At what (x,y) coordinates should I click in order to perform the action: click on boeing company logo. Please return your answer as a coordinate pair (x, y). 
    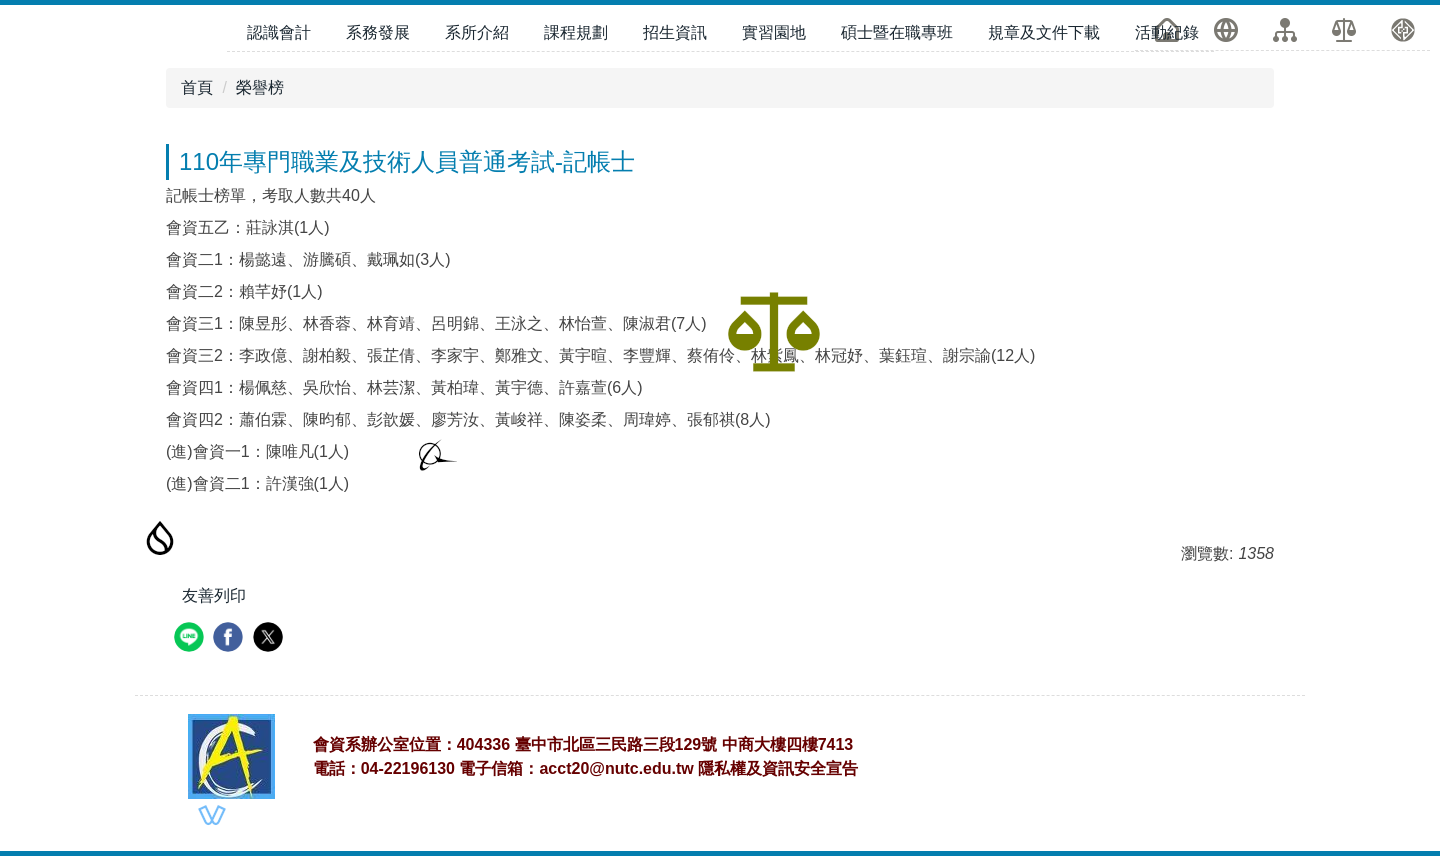
    Looking at the image, I should click on (438, 455).